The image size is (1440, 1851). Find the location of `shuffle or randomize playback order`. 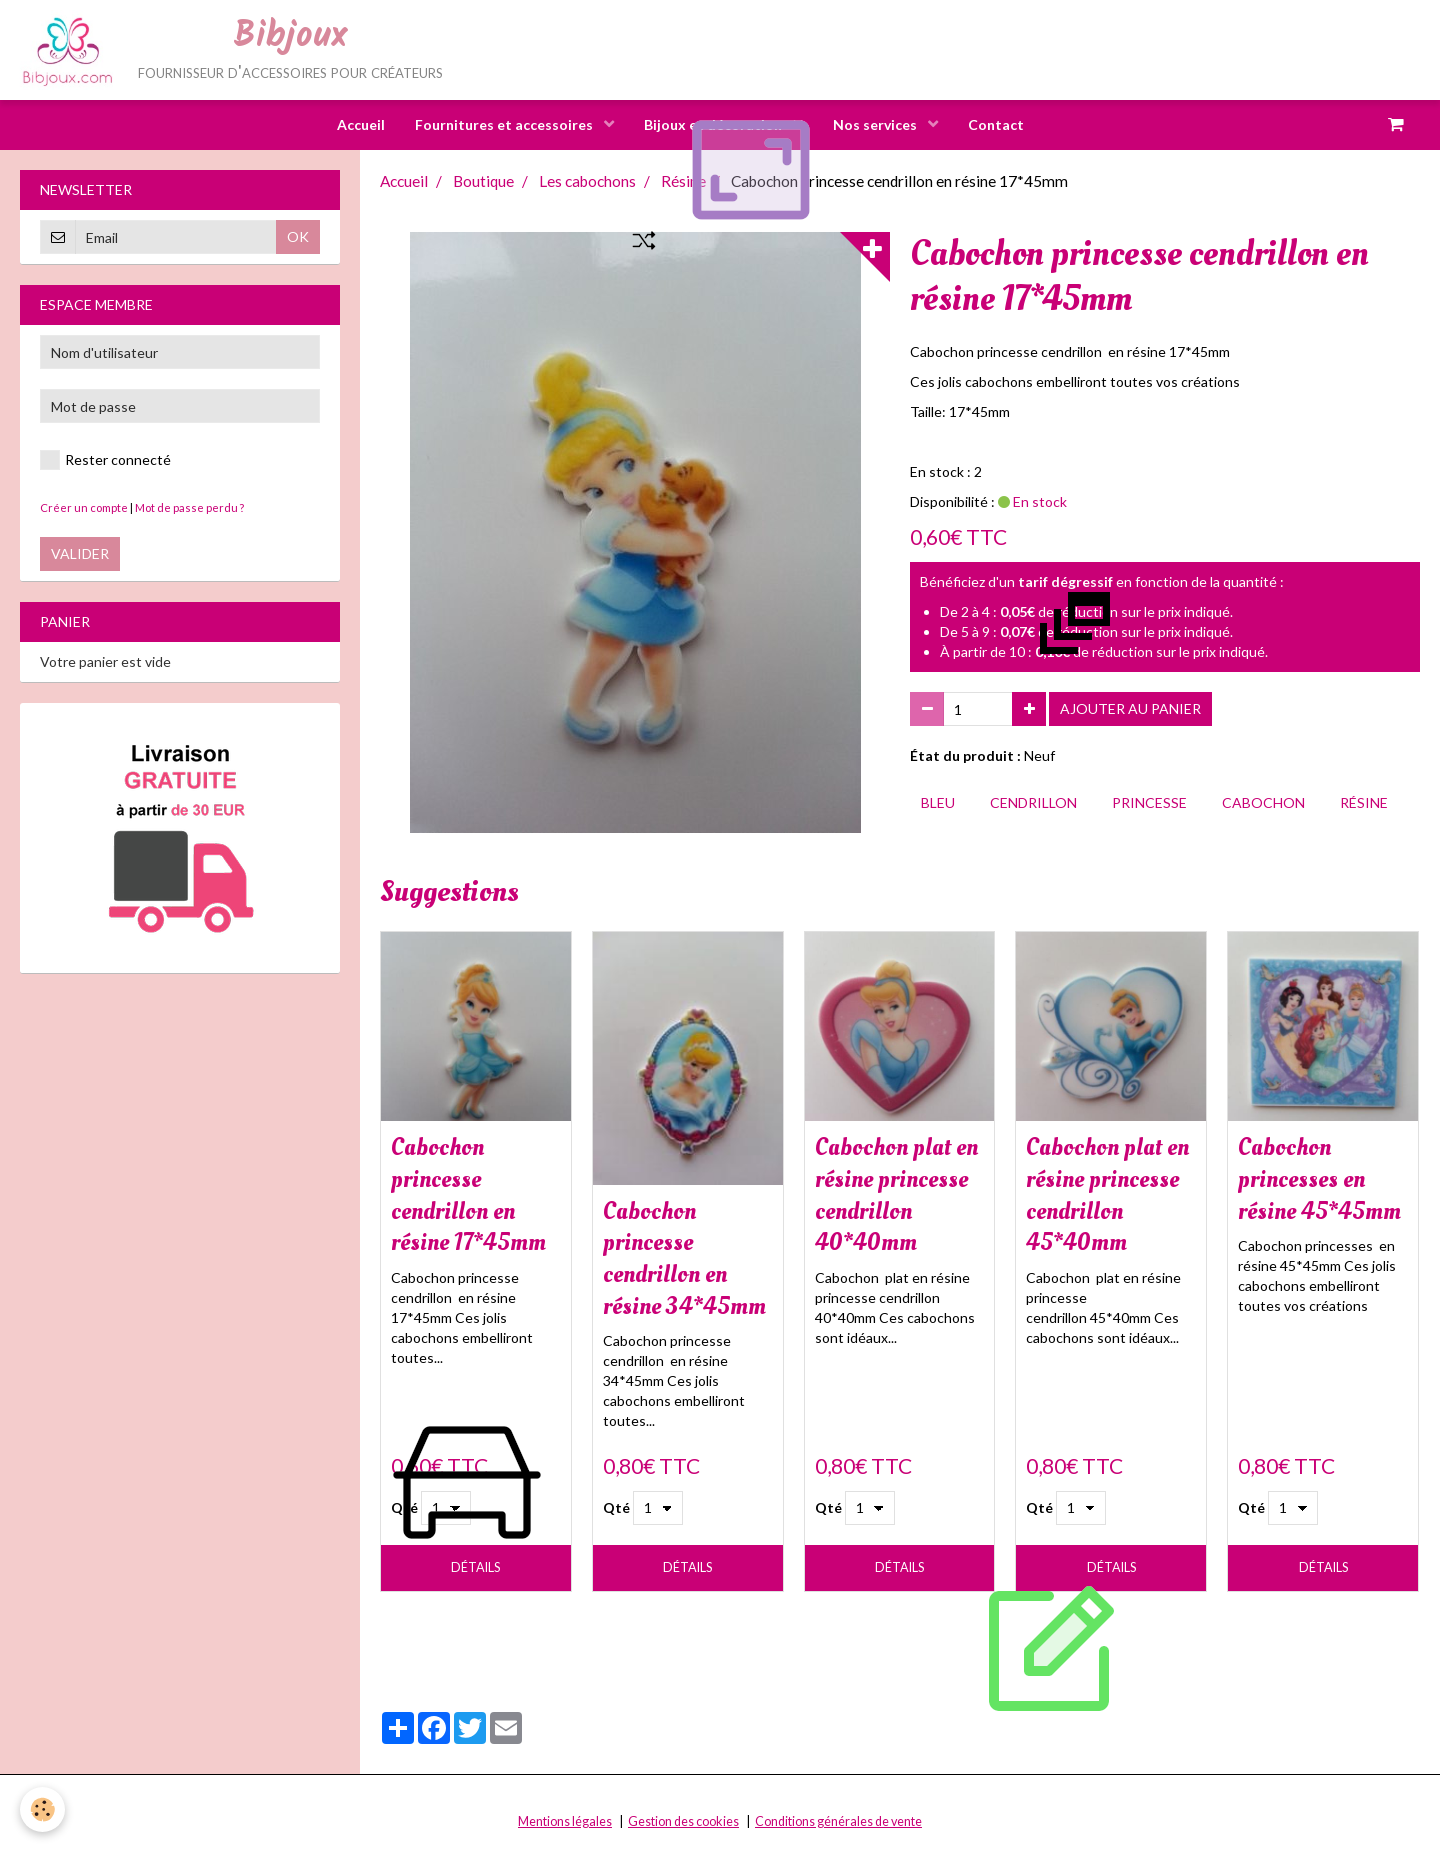

shuffle or randomize playback order is located at coordinates (643, 240).